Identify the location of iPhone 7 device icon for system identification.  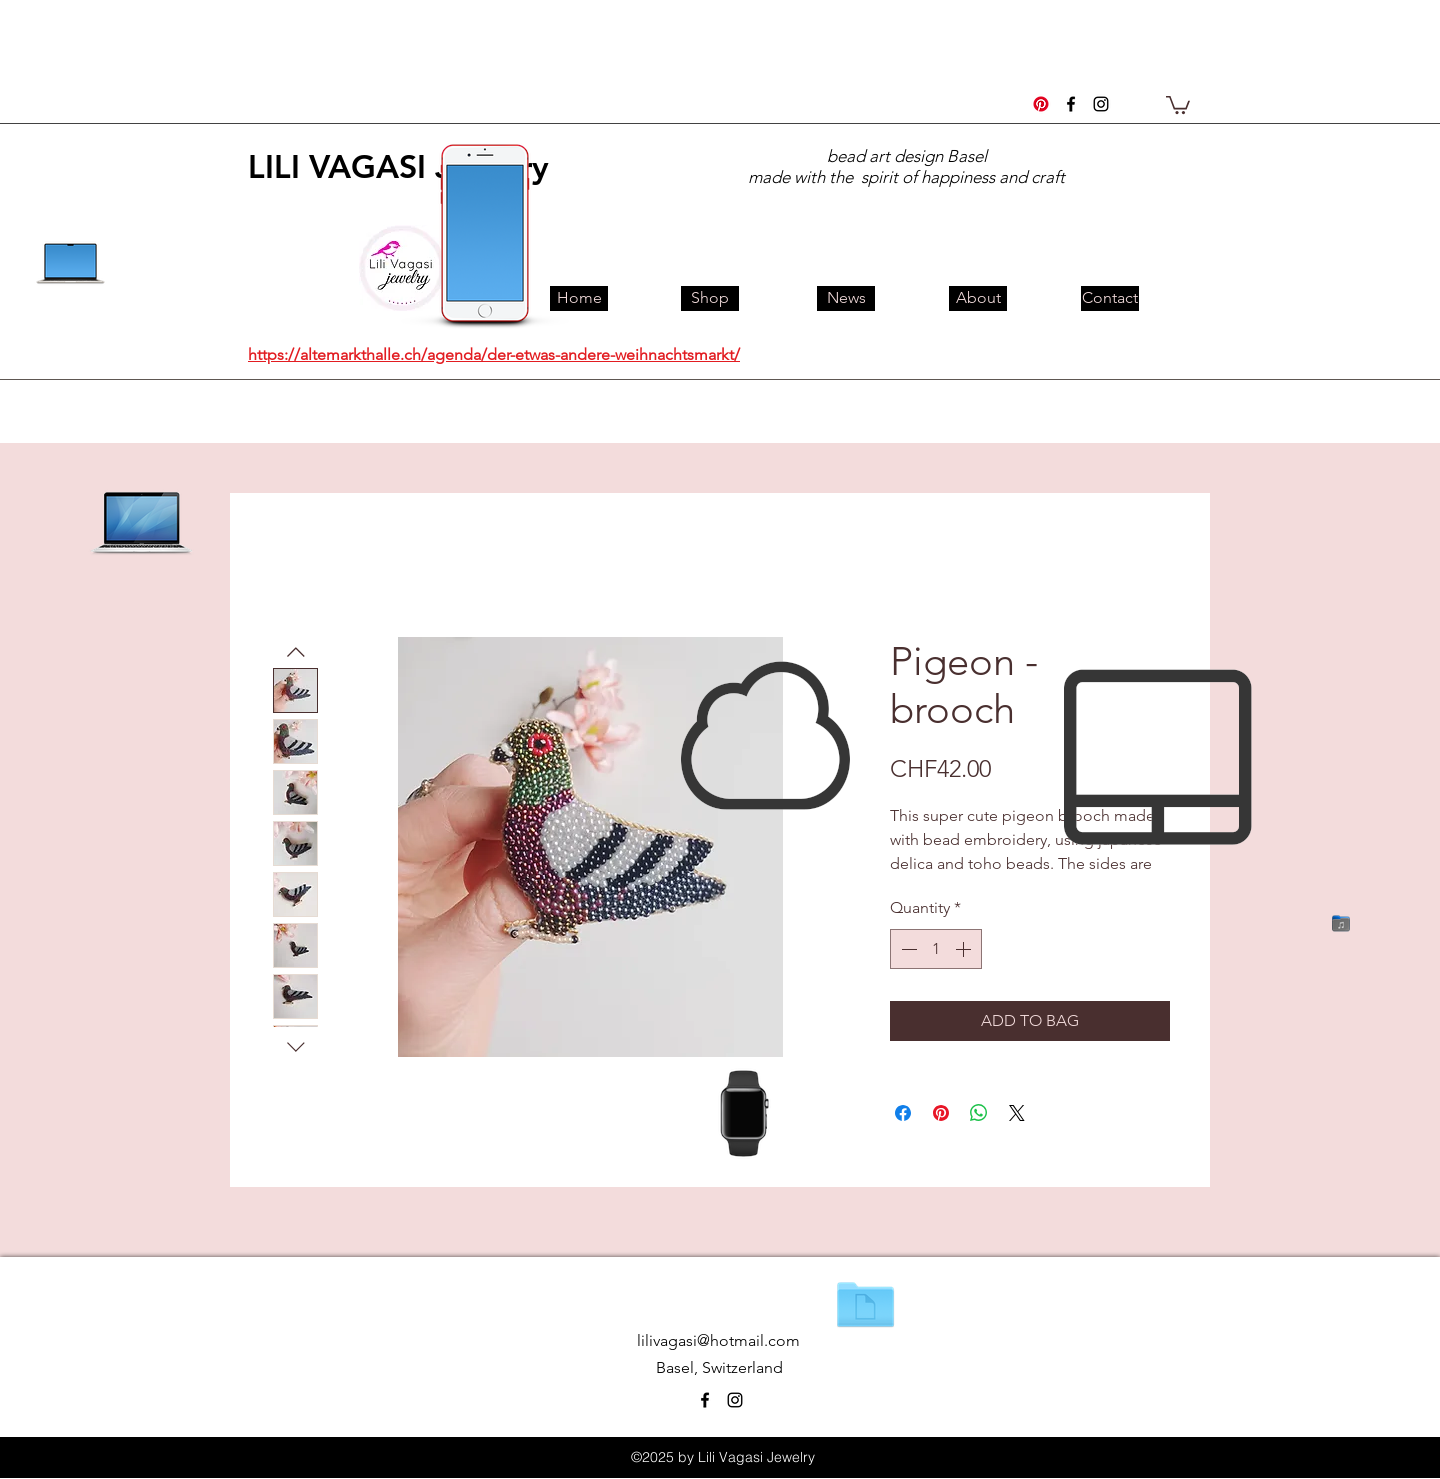
(485, 236).